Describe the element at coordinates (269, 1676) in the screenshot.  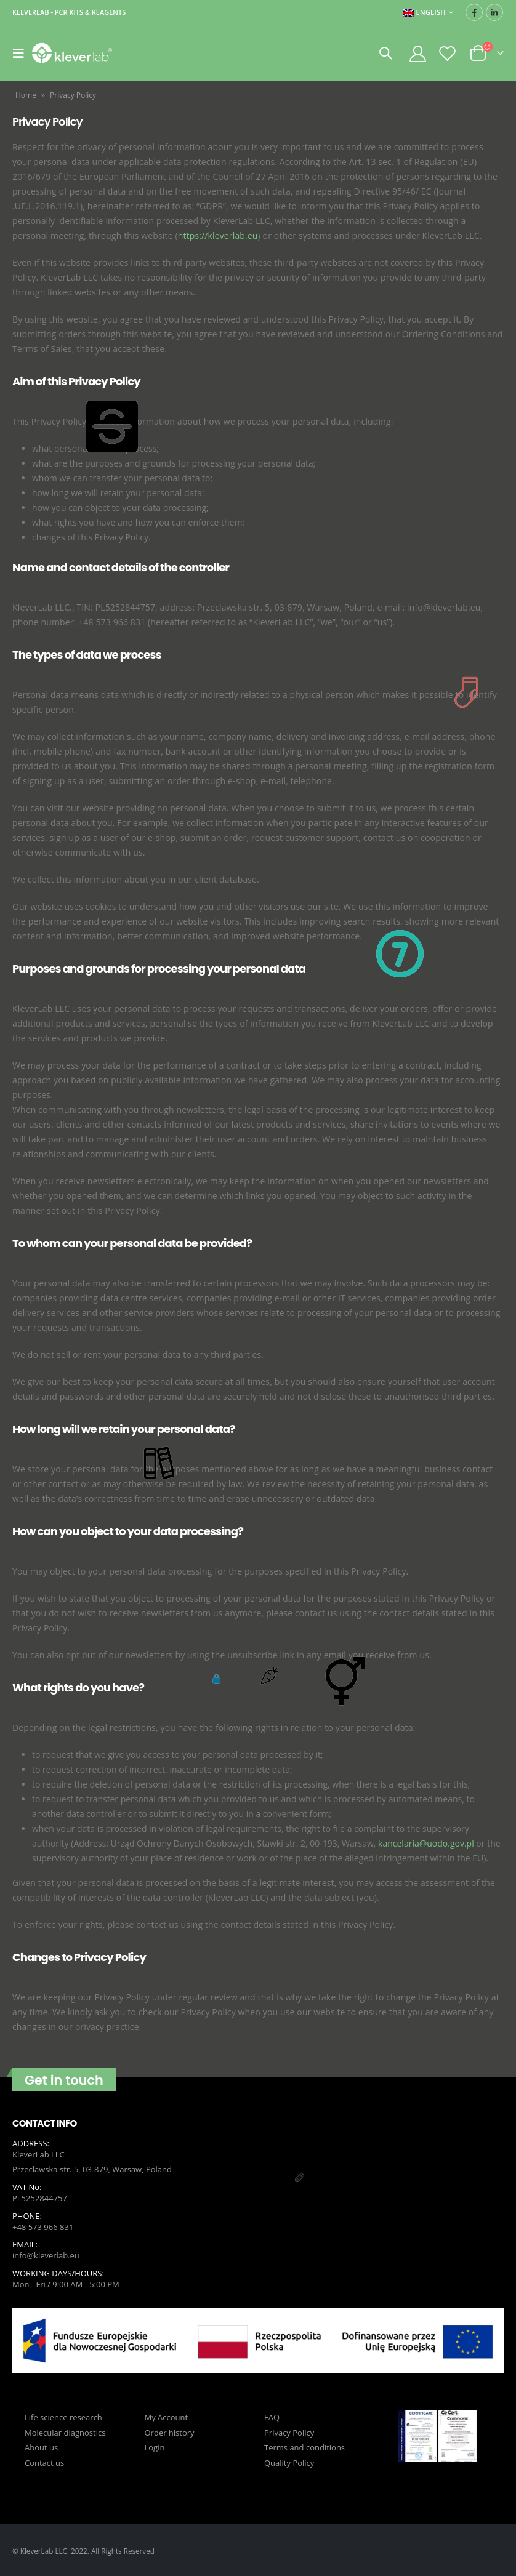
I see `browse vegetable or produce category` at that location.